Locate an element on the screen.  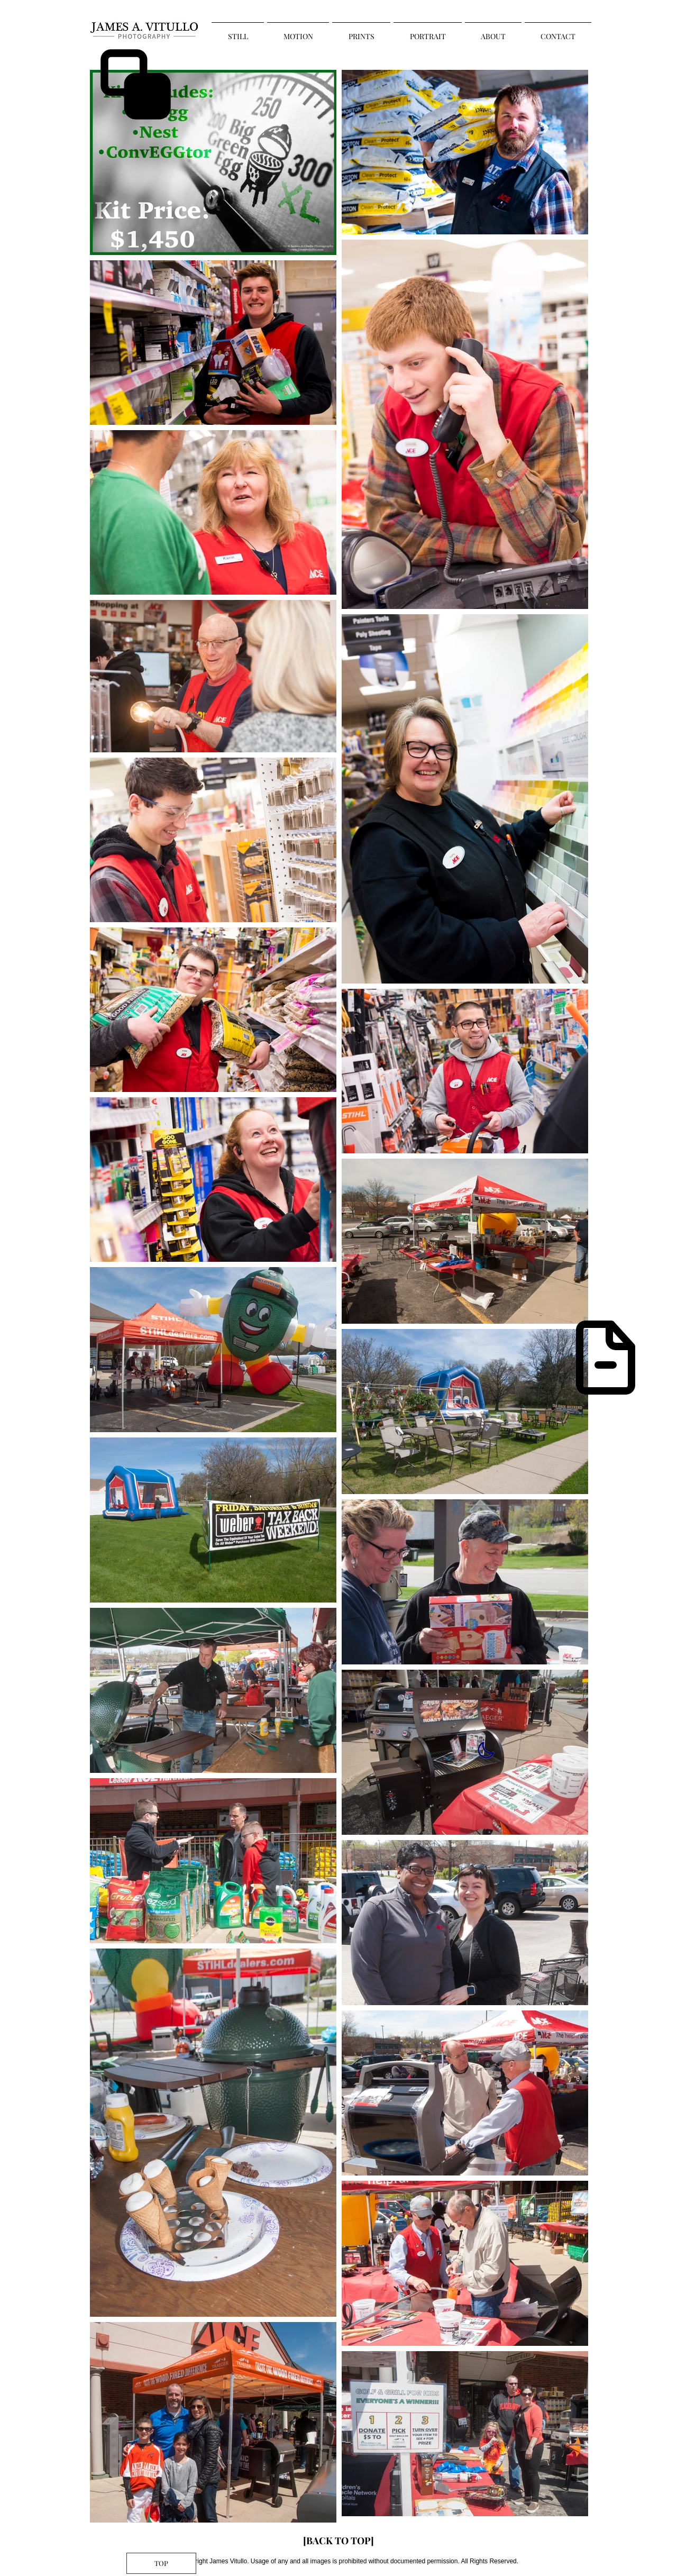
enable dark mode is located at coordinates (486, 1750).